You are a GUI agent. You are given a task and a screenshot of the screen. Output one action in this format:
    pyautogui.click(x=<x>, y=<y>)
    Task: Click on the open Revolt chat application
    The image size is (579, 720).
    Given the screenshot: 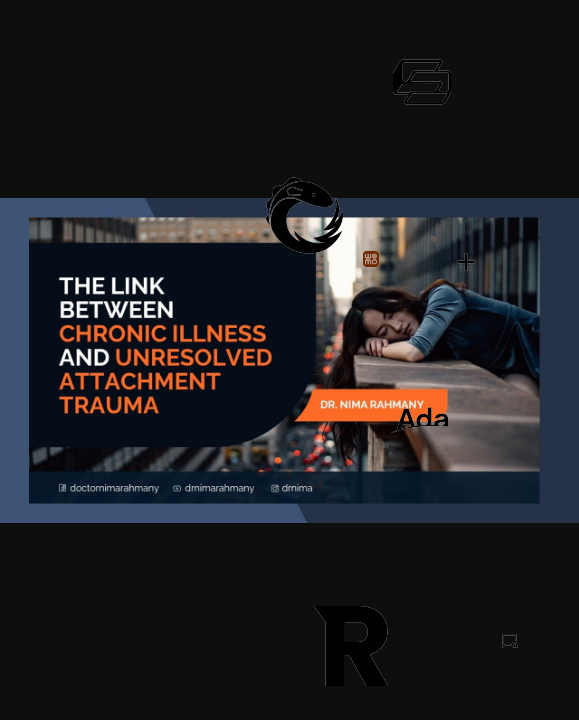 What is the action you would take?
    pyautogui.click(x=351, y=646)
    